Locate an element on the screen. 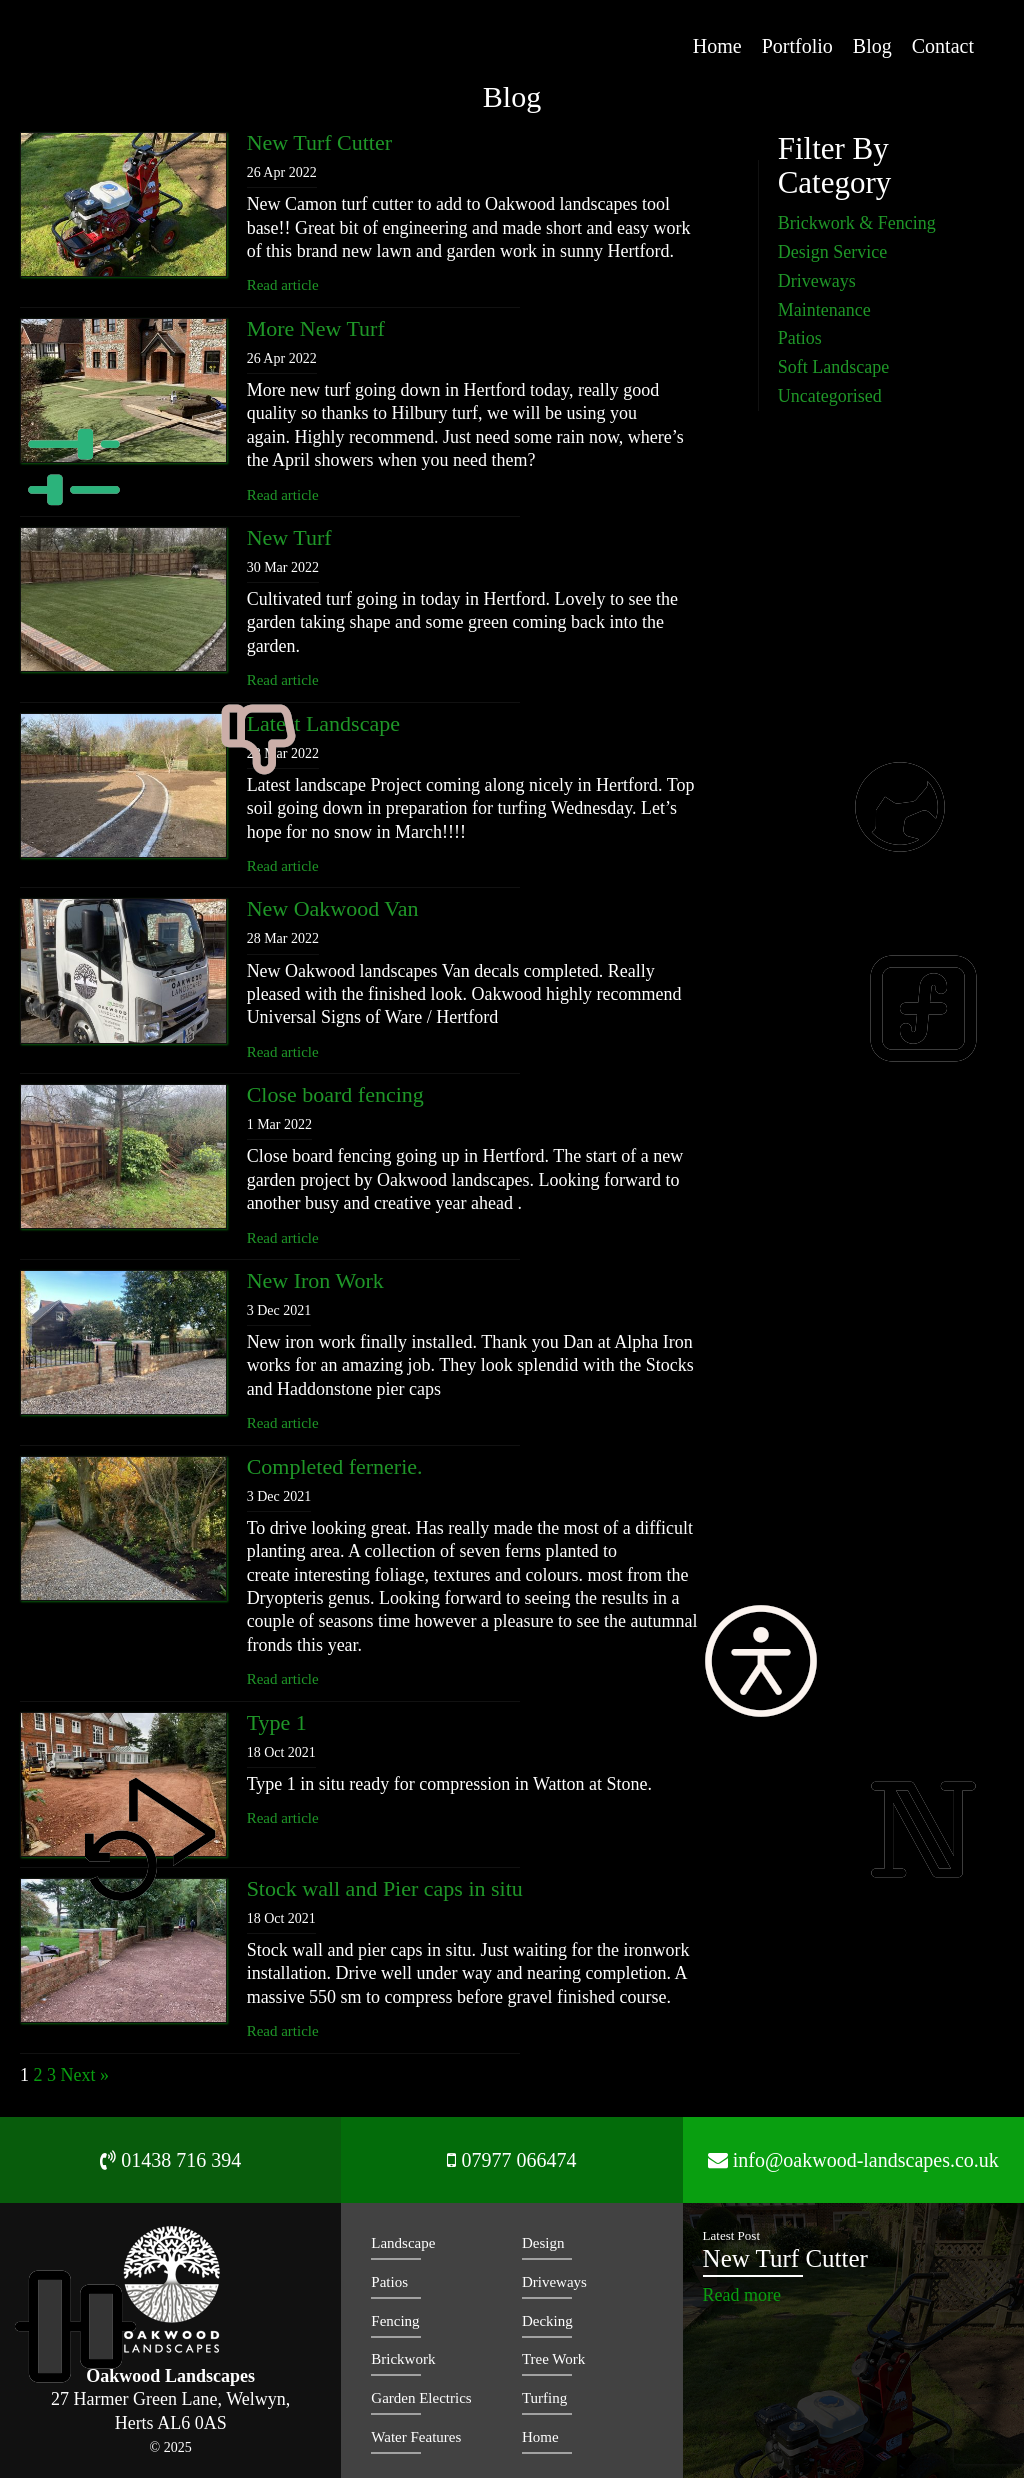 Image resolution: width=1024 pixels, height=2478 pixels. align objects to vertical center is located at coordinates (75, 2326).